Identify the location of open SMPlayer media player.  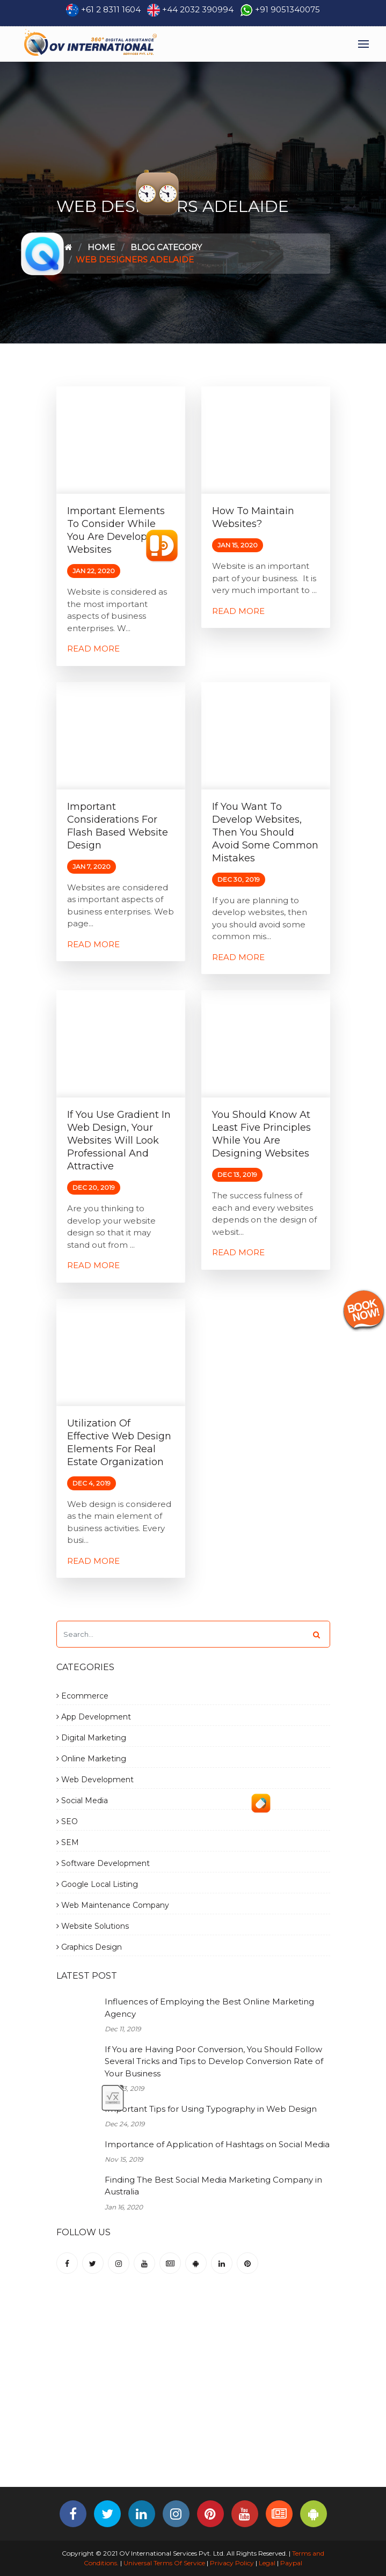
(42, 254).